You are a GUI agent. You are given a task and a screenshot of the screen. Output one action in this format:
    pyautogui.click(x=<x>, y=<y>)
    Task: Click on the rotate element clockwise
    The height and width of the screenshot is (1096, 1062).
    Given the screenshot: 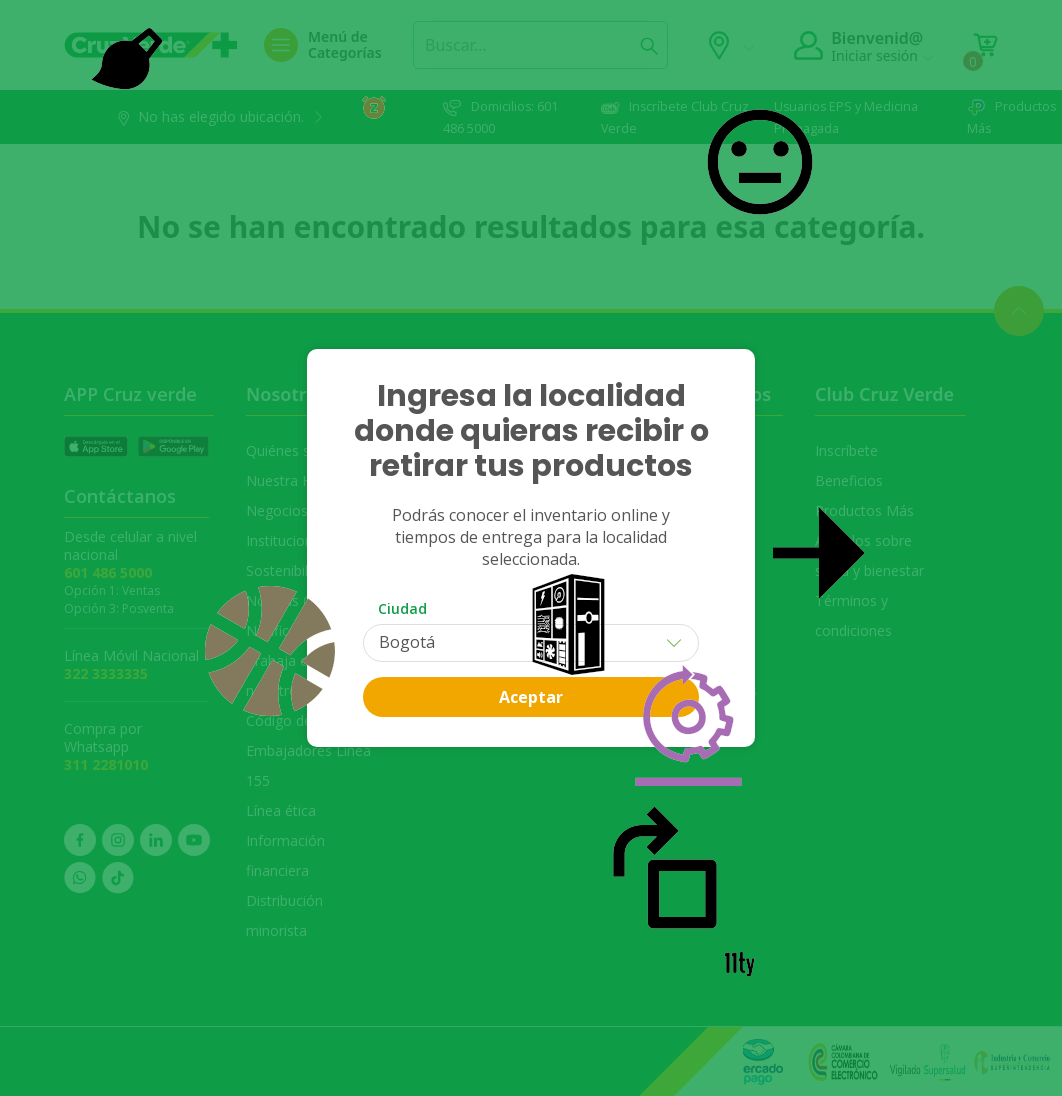 What is the action you would take?
    pyautogui.click(x=665, y=871)
    